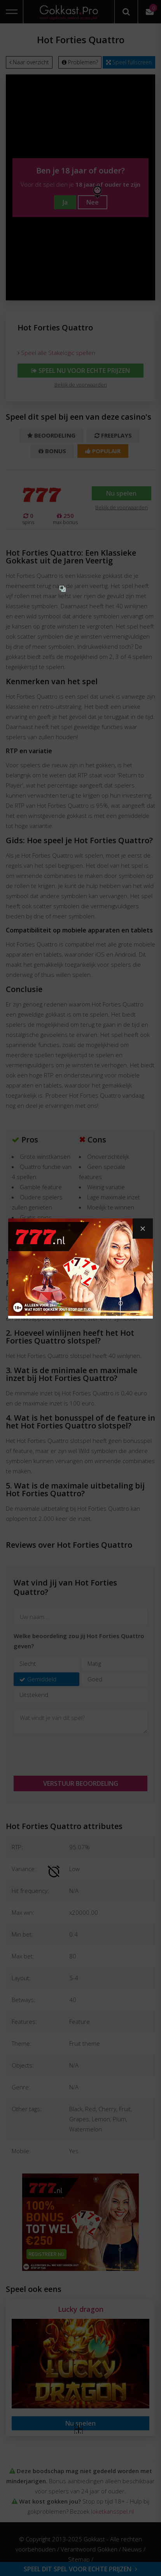 The height and width of the screenshot is (2576, 161). What do you see at coordinates (79, 2429) in the screenshot?
I see `apply inner borders to selected cells` at bounding box center [79, 2429].